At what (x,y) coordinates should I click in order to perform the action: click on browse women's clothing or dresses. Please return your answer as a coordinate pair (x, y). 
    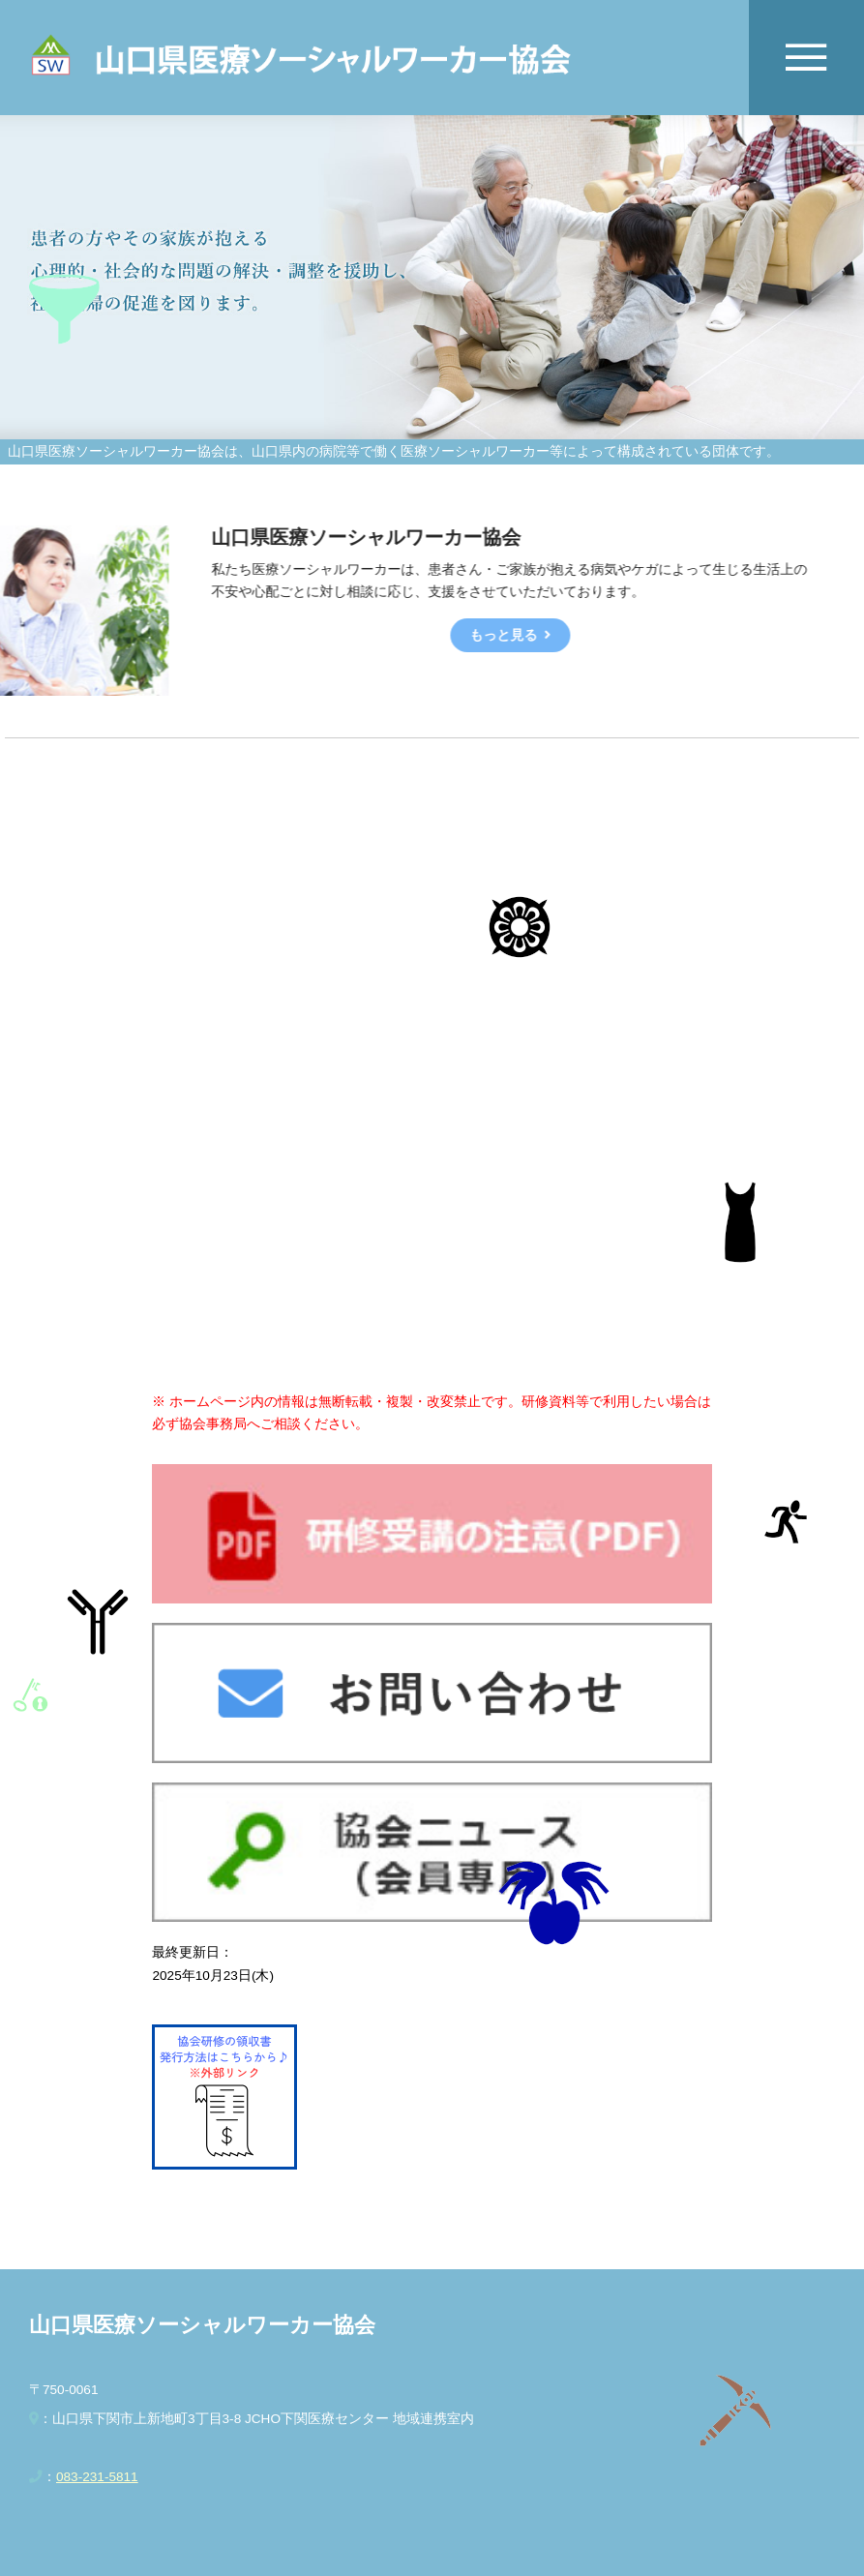
    Looking at the image, I should click on (740, 1222).